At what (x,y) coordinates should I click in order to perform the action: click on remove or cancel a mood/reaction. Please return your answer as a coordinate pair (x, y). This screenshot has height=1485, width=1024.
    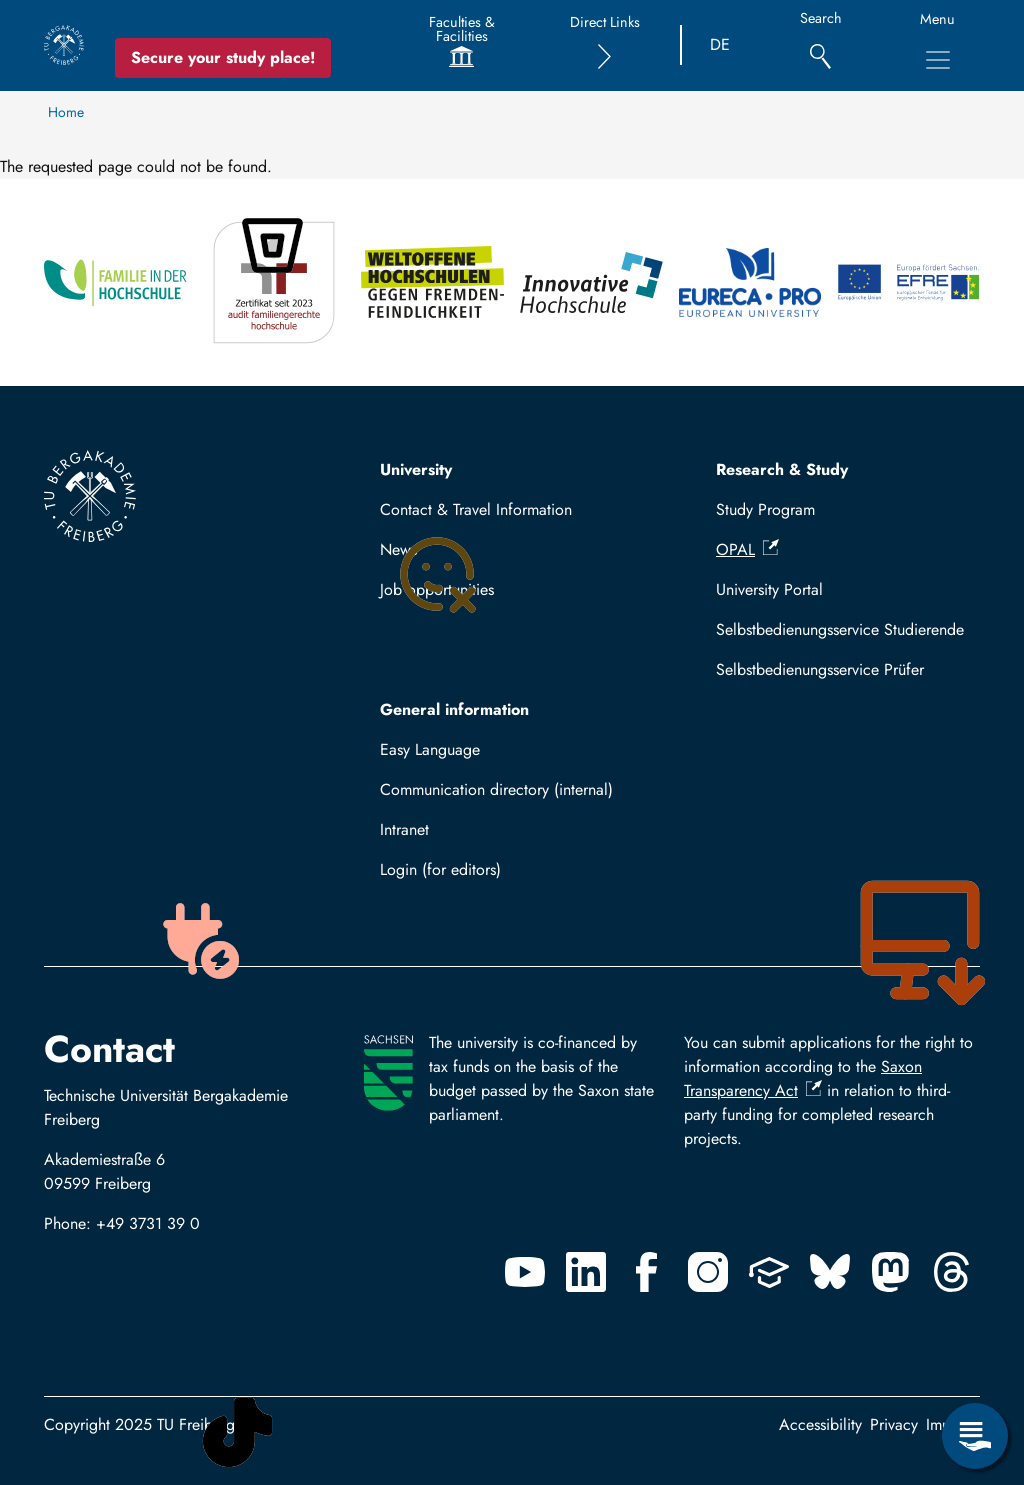
    Looking at the image, I should click on (437, 574).